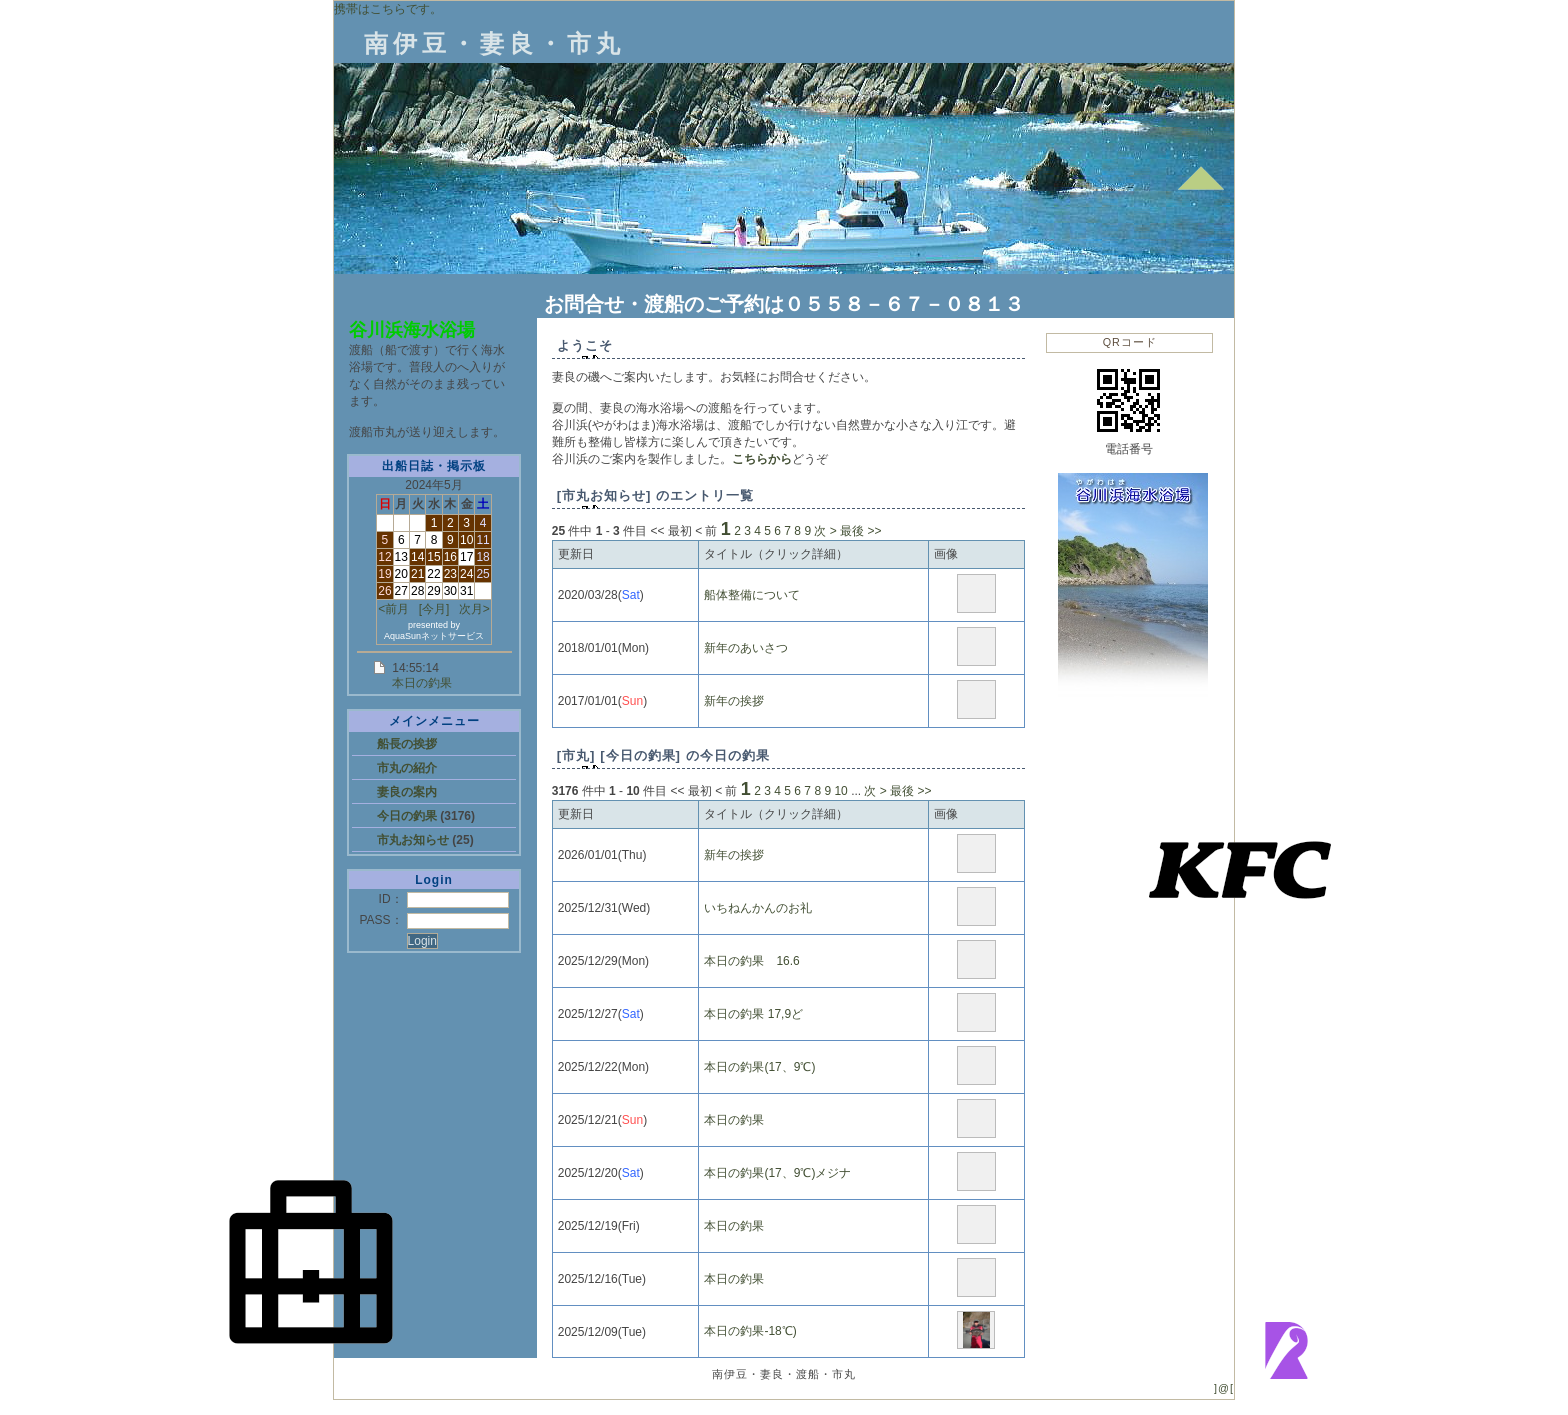 Image resolution: width=1568 pixels, height=1415 pixels. What do you see at coordinates (1201, 178) in the screenshot?
I see `expand or show more content above` at bounding box center [1201, 178].